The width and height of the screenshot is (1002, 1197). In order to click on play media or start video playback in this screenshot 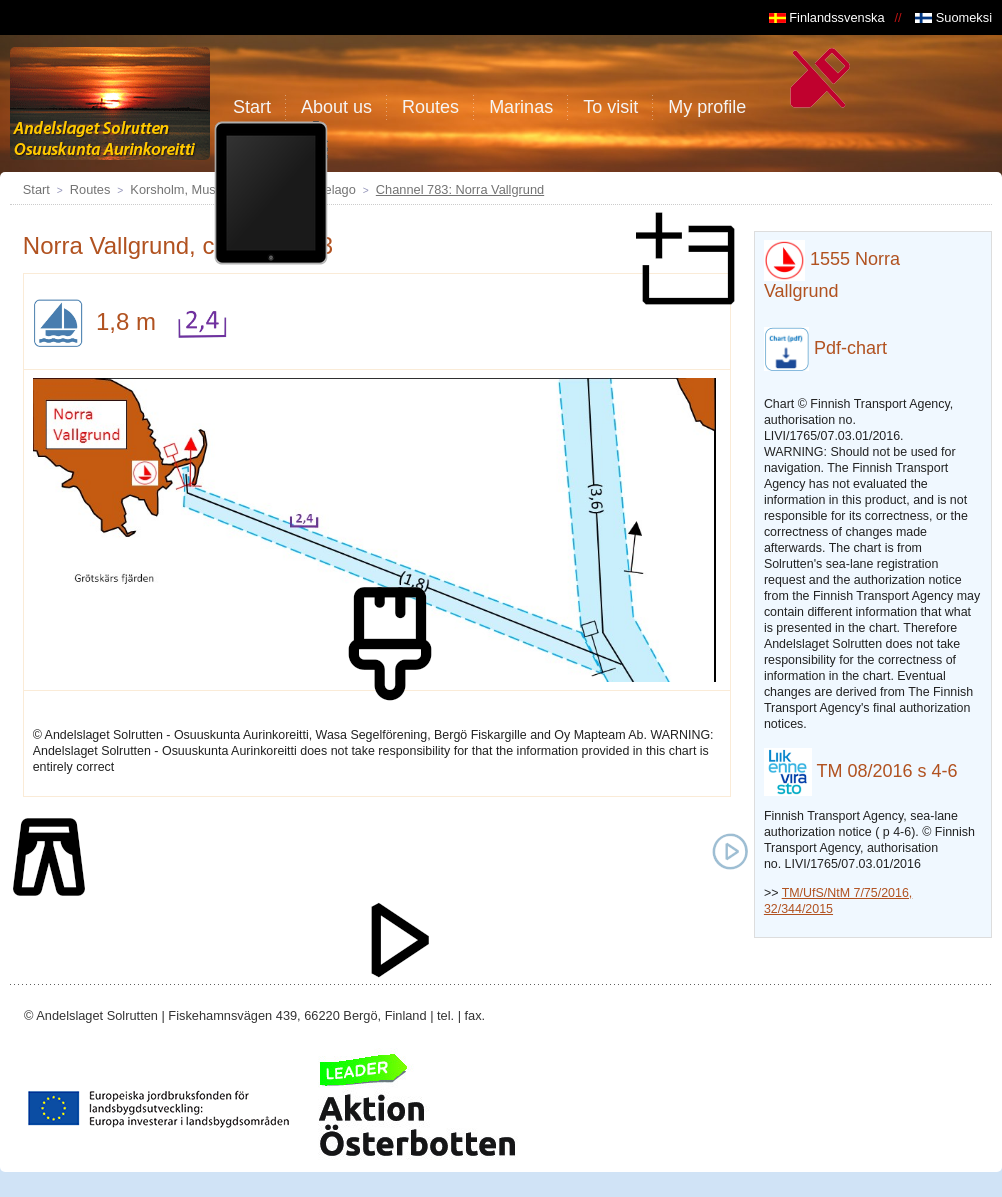, I will do `click(730, 851)`.